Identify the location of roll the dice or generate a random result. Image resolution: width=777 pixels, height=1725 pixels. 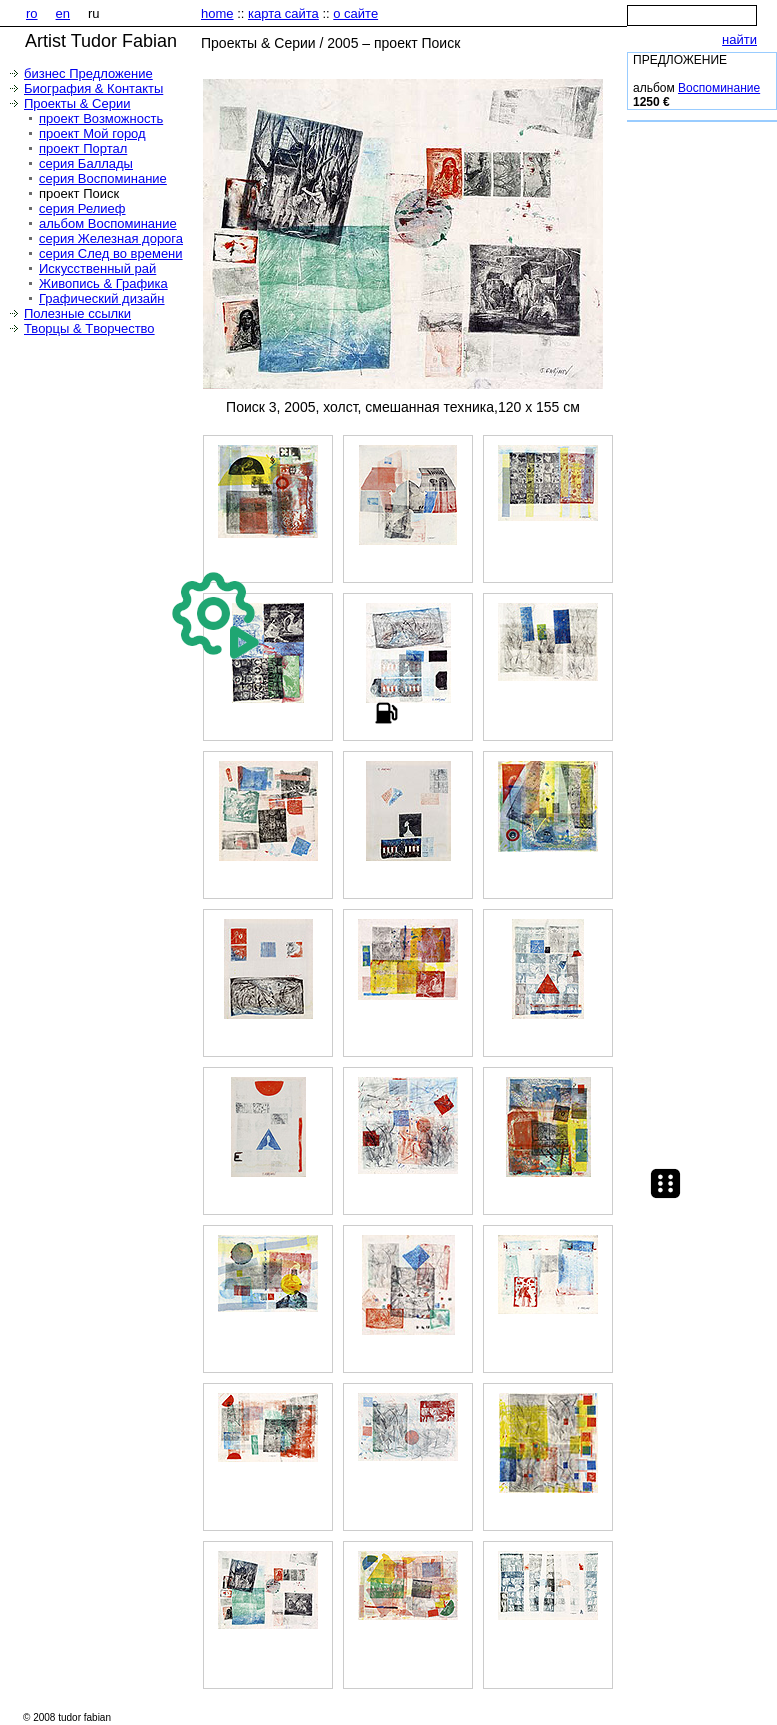
(665, 1183).